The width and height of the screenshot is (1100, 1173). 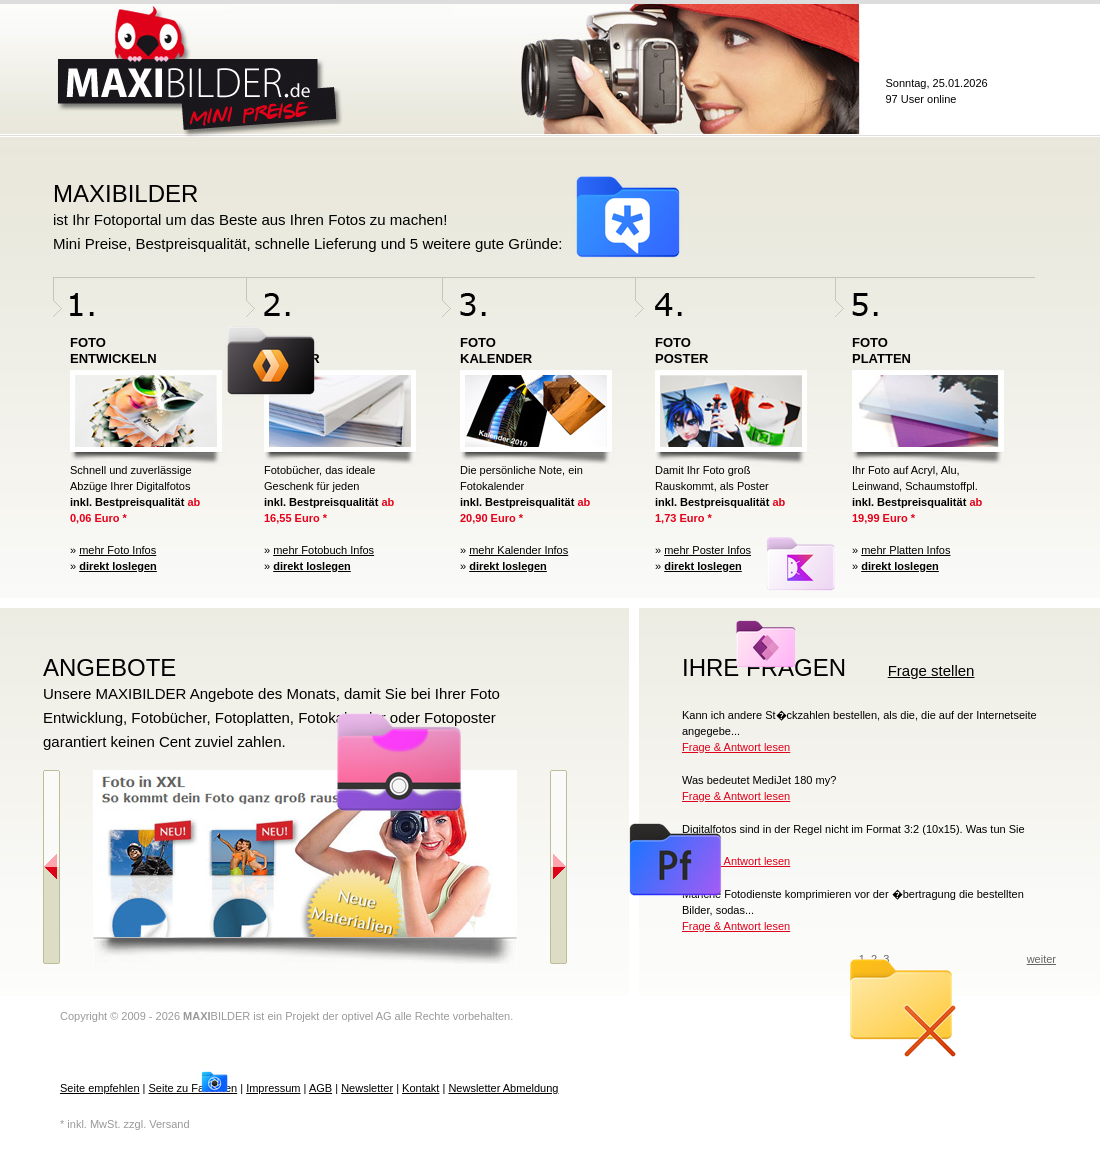 What do you see at coordinates (627, 219) in the screenshot?
I see `open Tim messaging app folder` at bounding box center [627, 219].